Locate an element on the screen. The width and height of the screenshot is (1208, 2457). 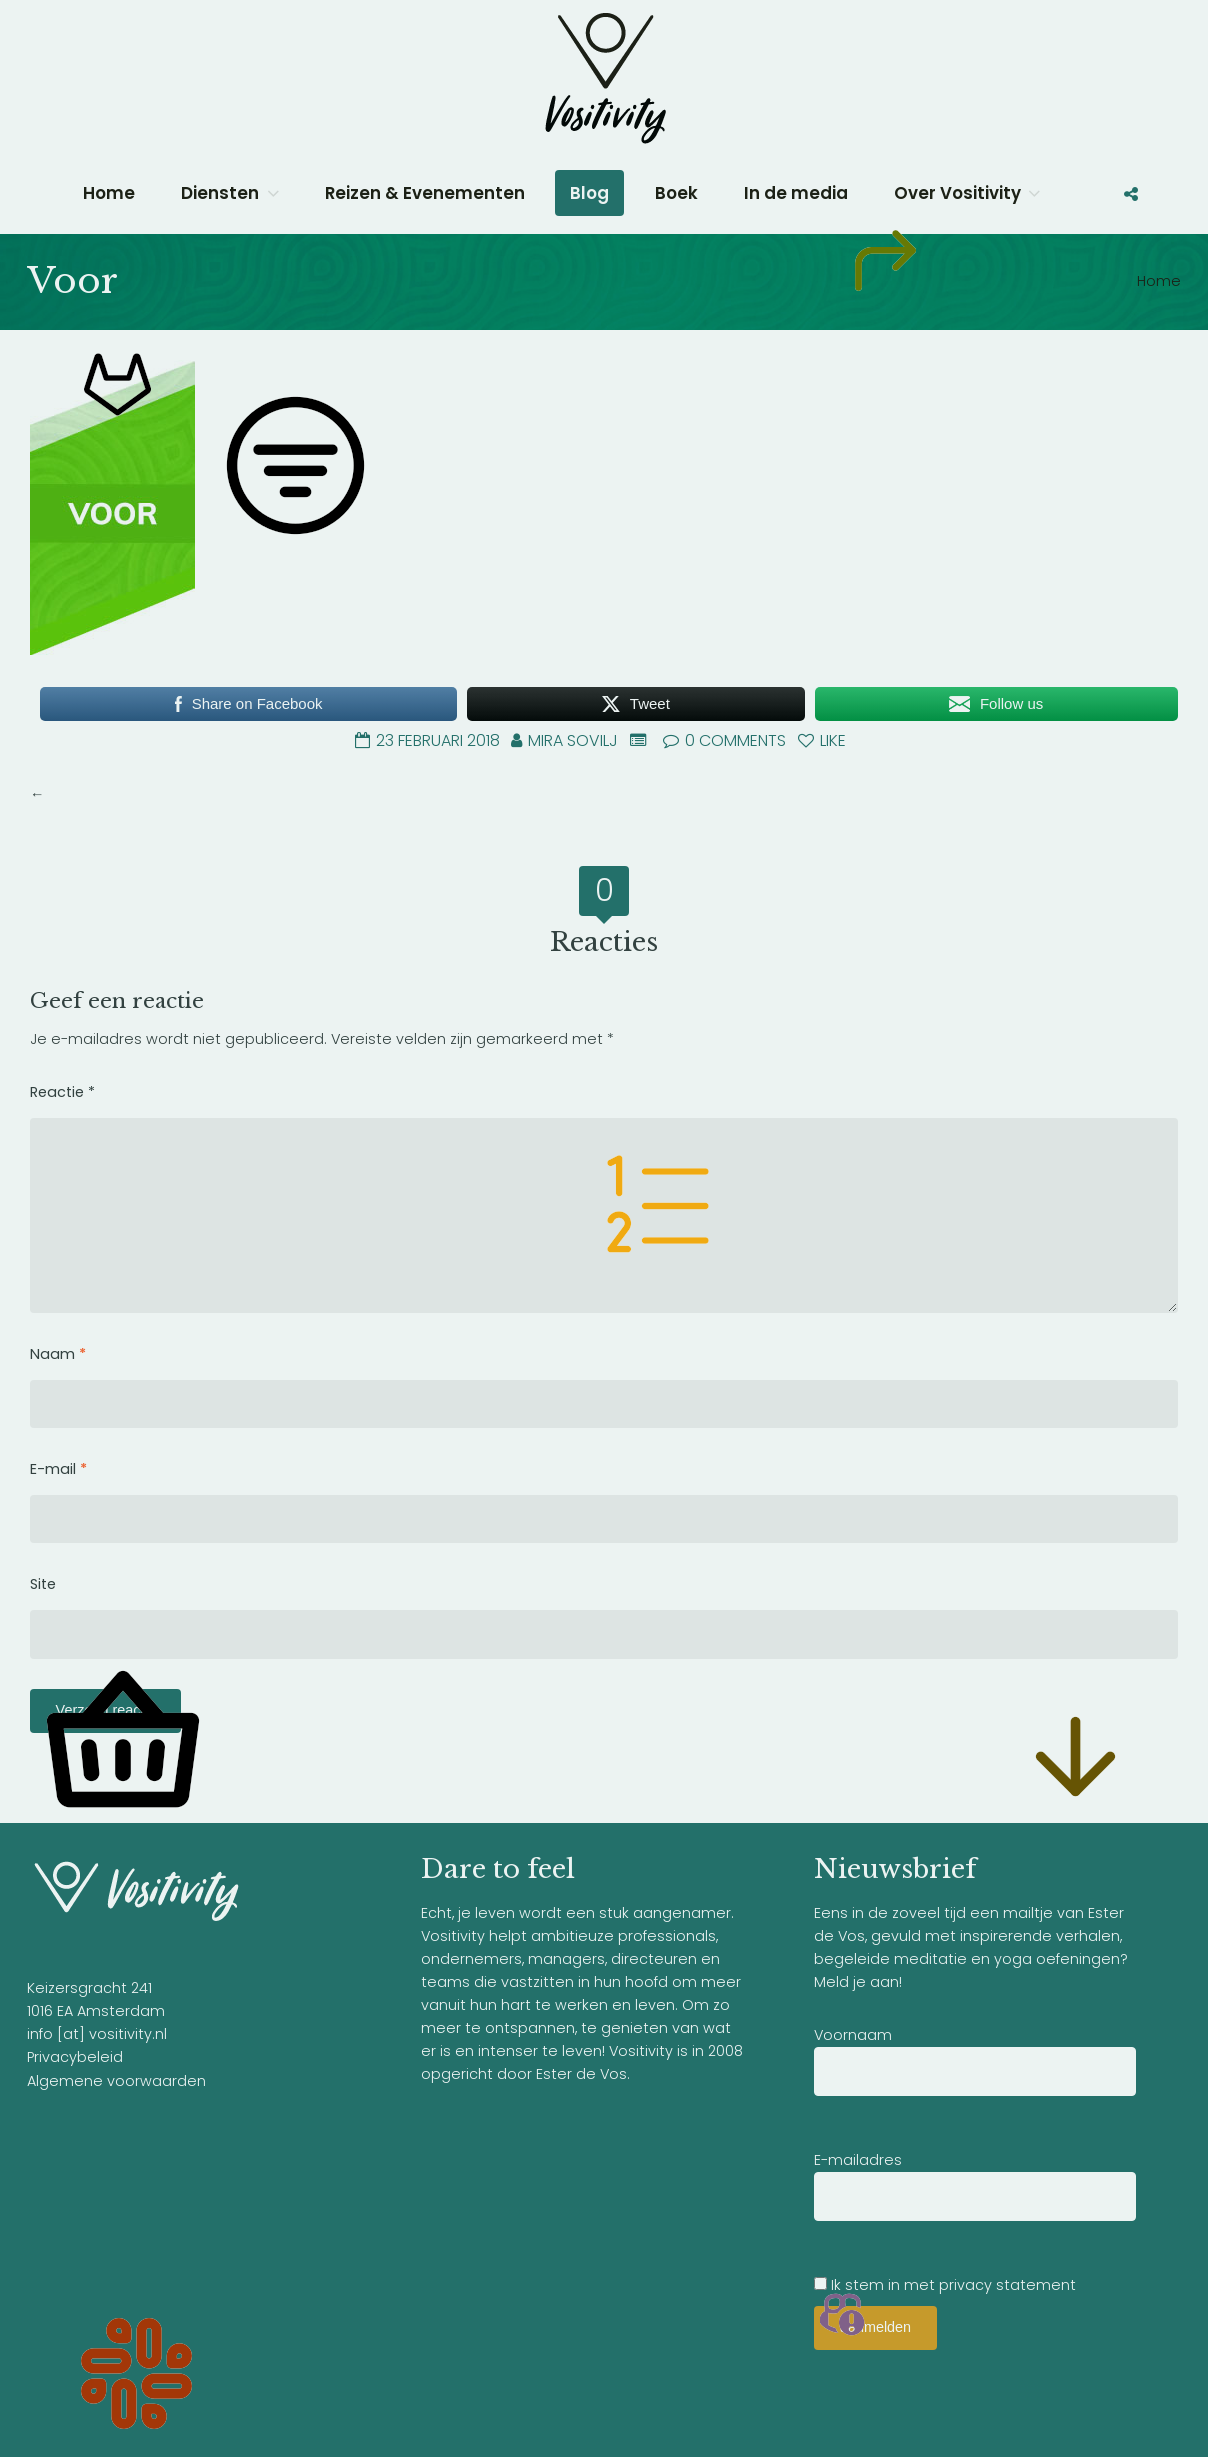
share or forward content is located at coordinates (885, 260).